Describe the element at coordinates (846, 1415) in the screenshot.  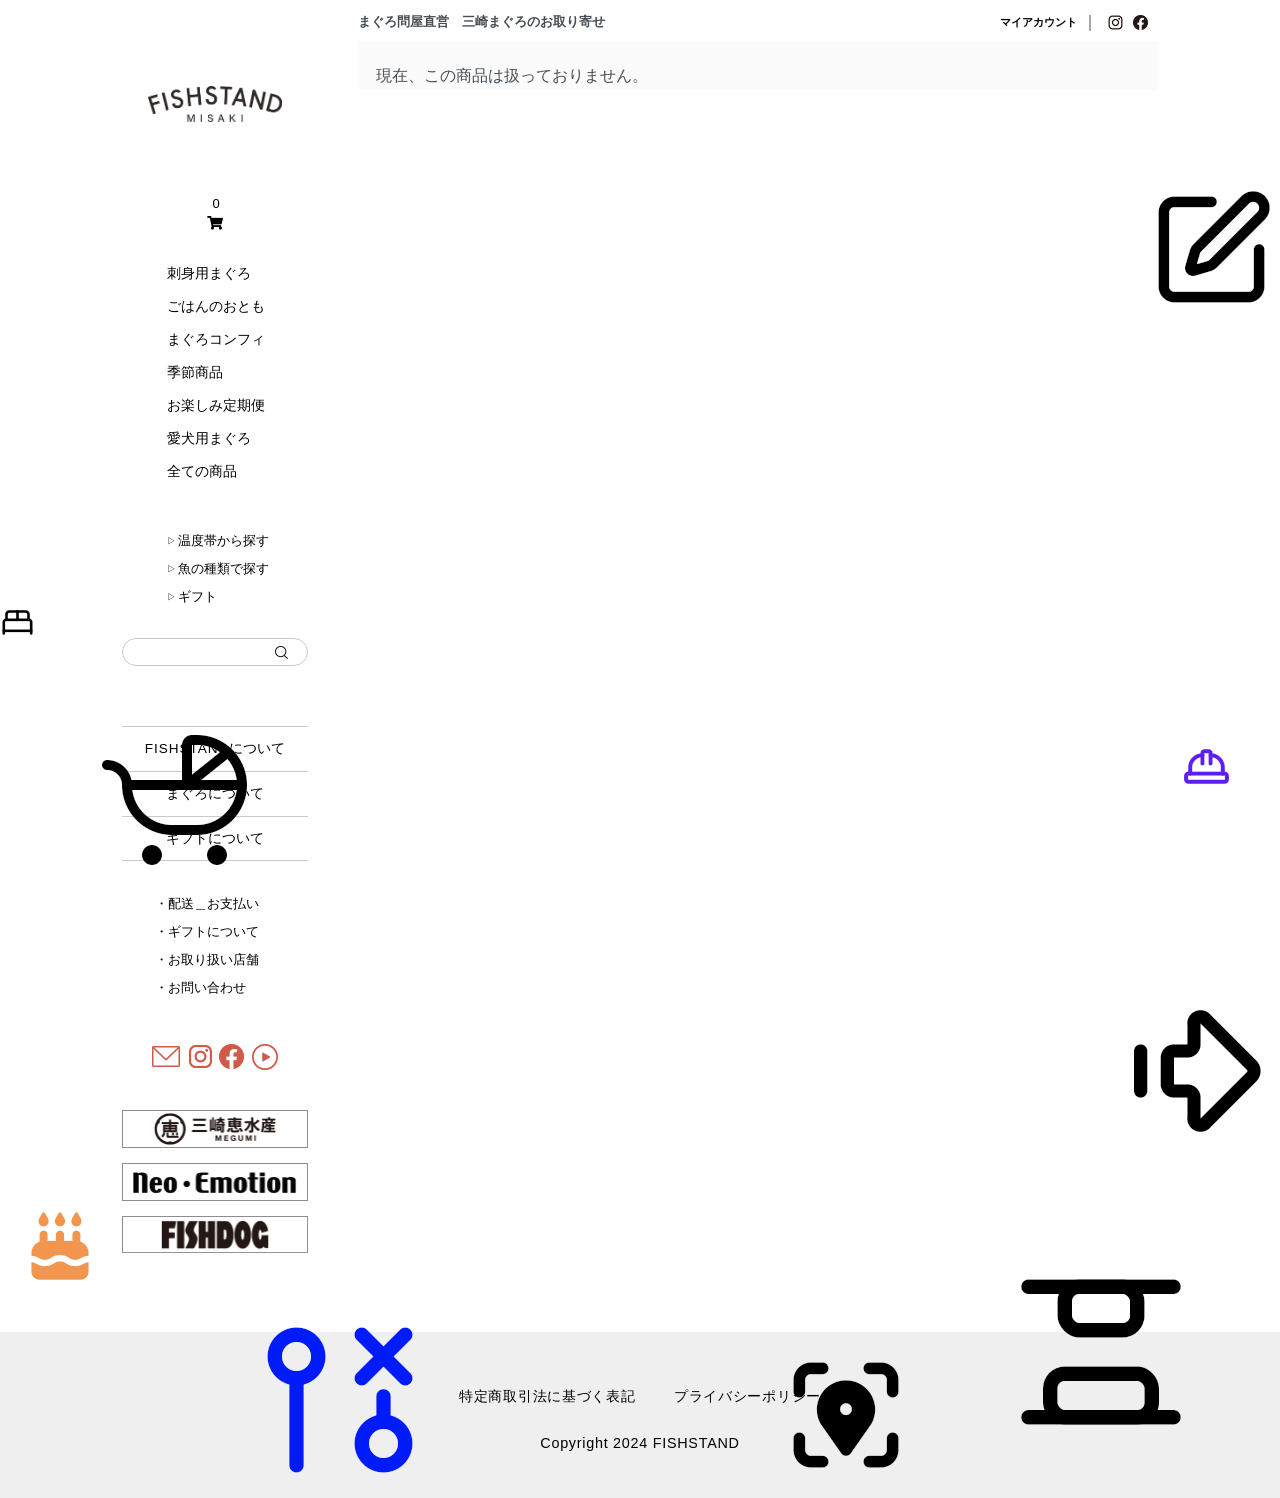
I see `activate live view mode for real-time location tracking` at that location.